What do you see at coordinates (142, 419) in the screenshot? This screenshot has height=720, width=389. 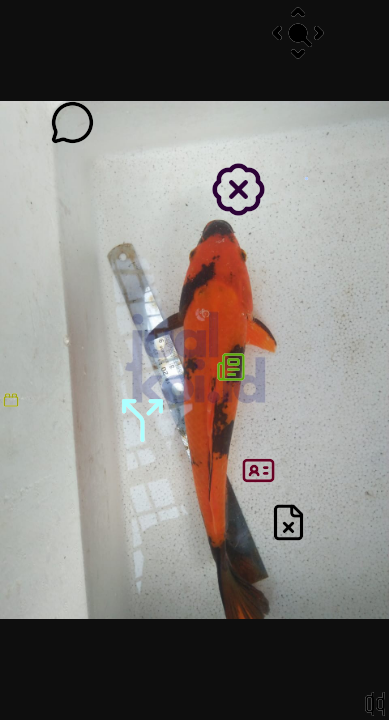 I see `split content into multiple paths` at bounding box center [142, 419].